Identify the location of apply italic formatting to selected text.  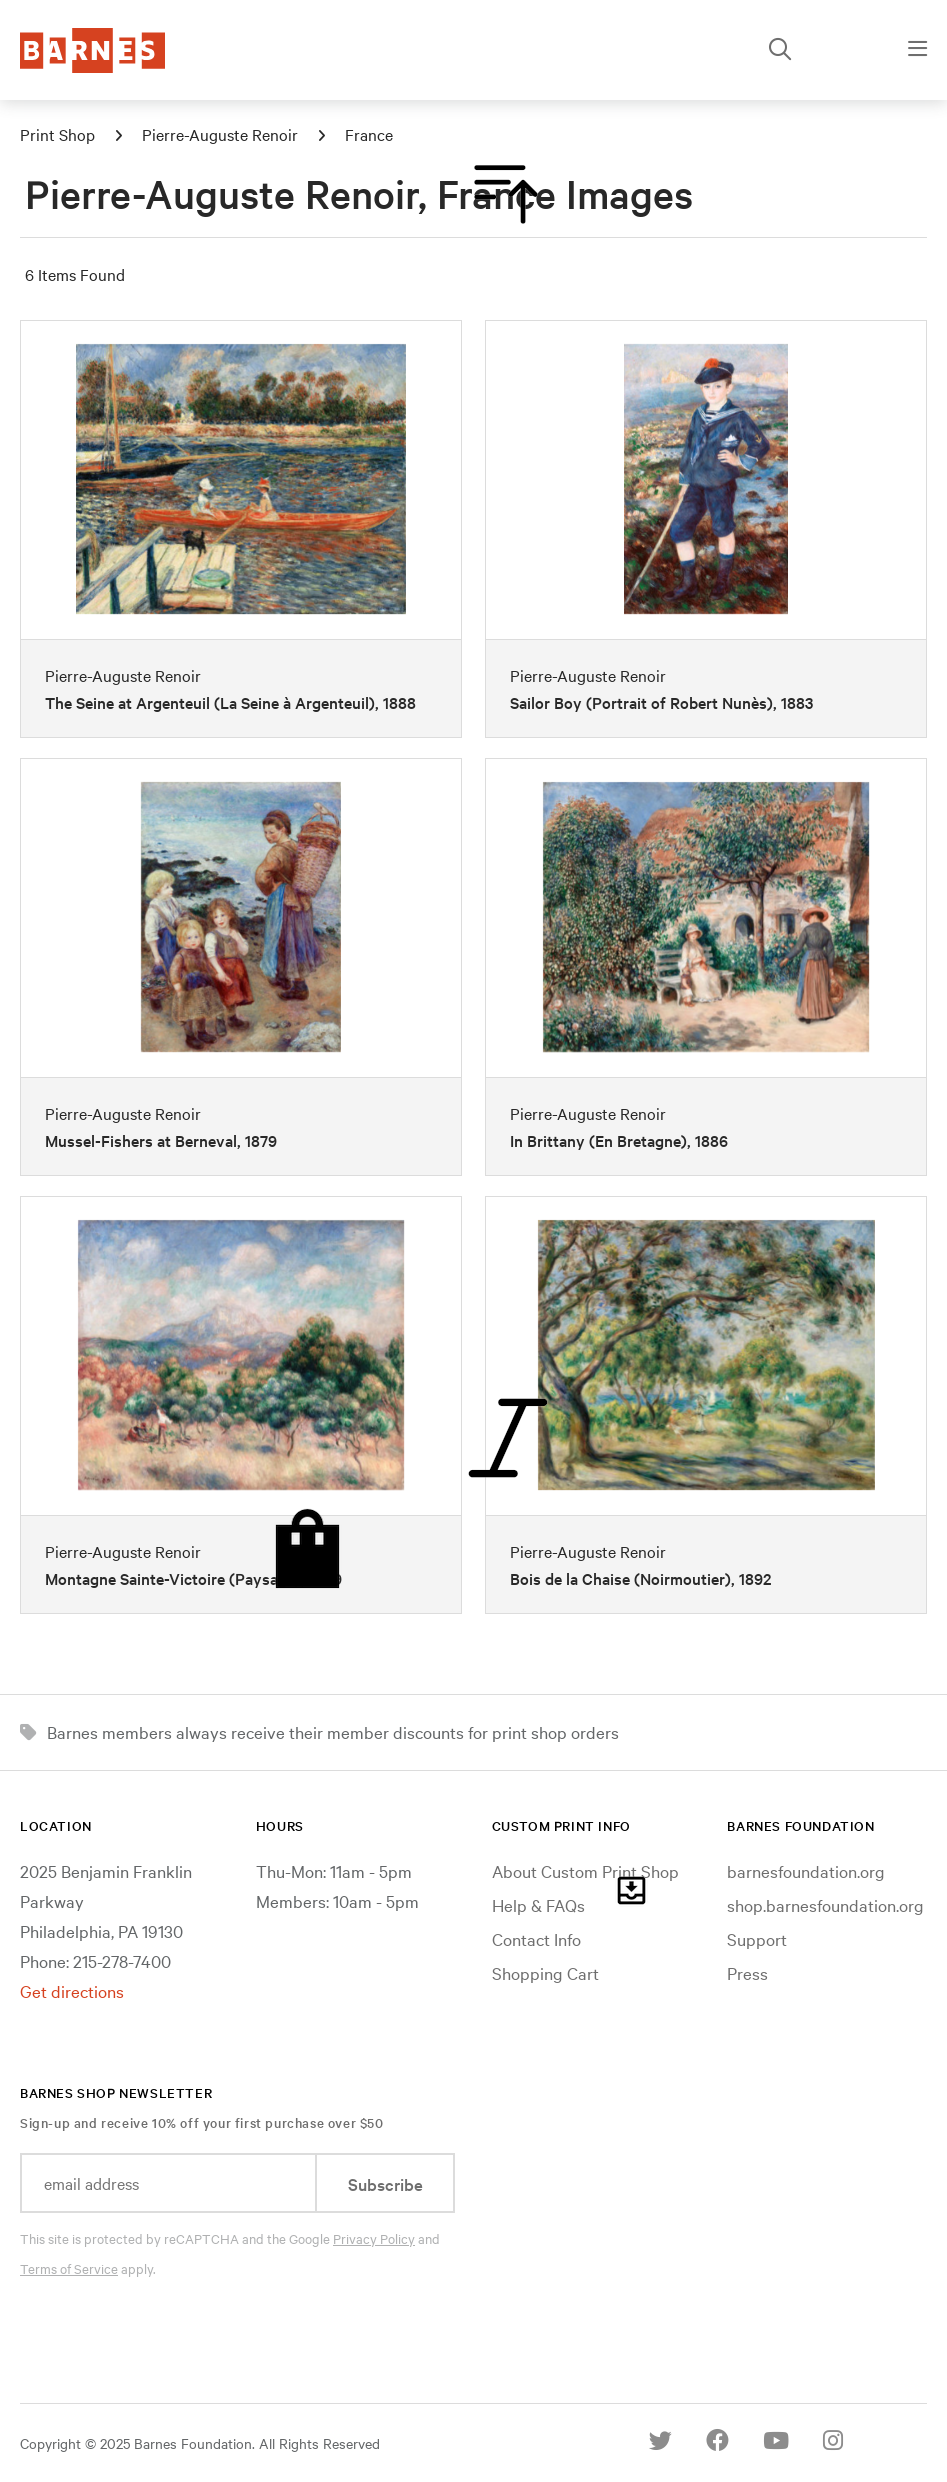
(508, 1438).